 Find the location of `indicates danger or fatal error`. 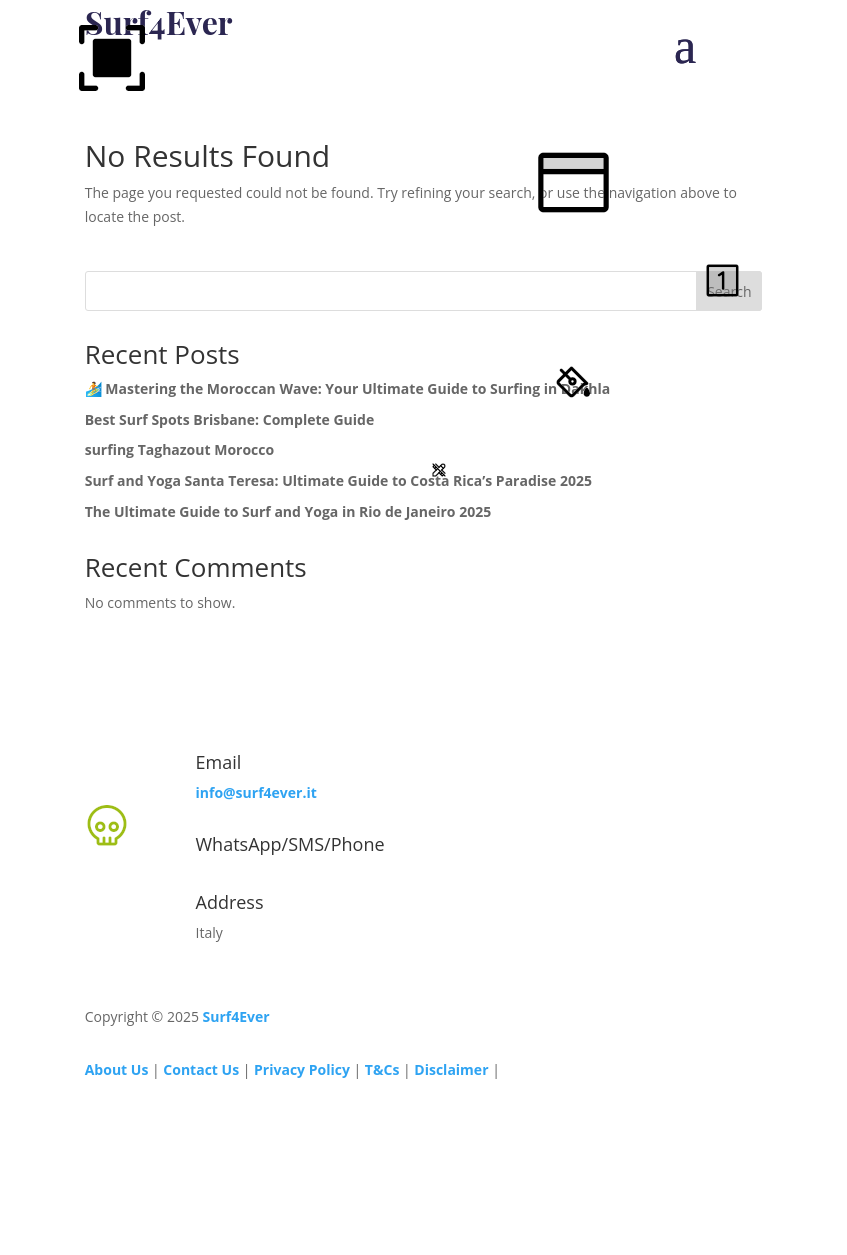

indicates danger or fatal error is located at coordinates (107, 826).